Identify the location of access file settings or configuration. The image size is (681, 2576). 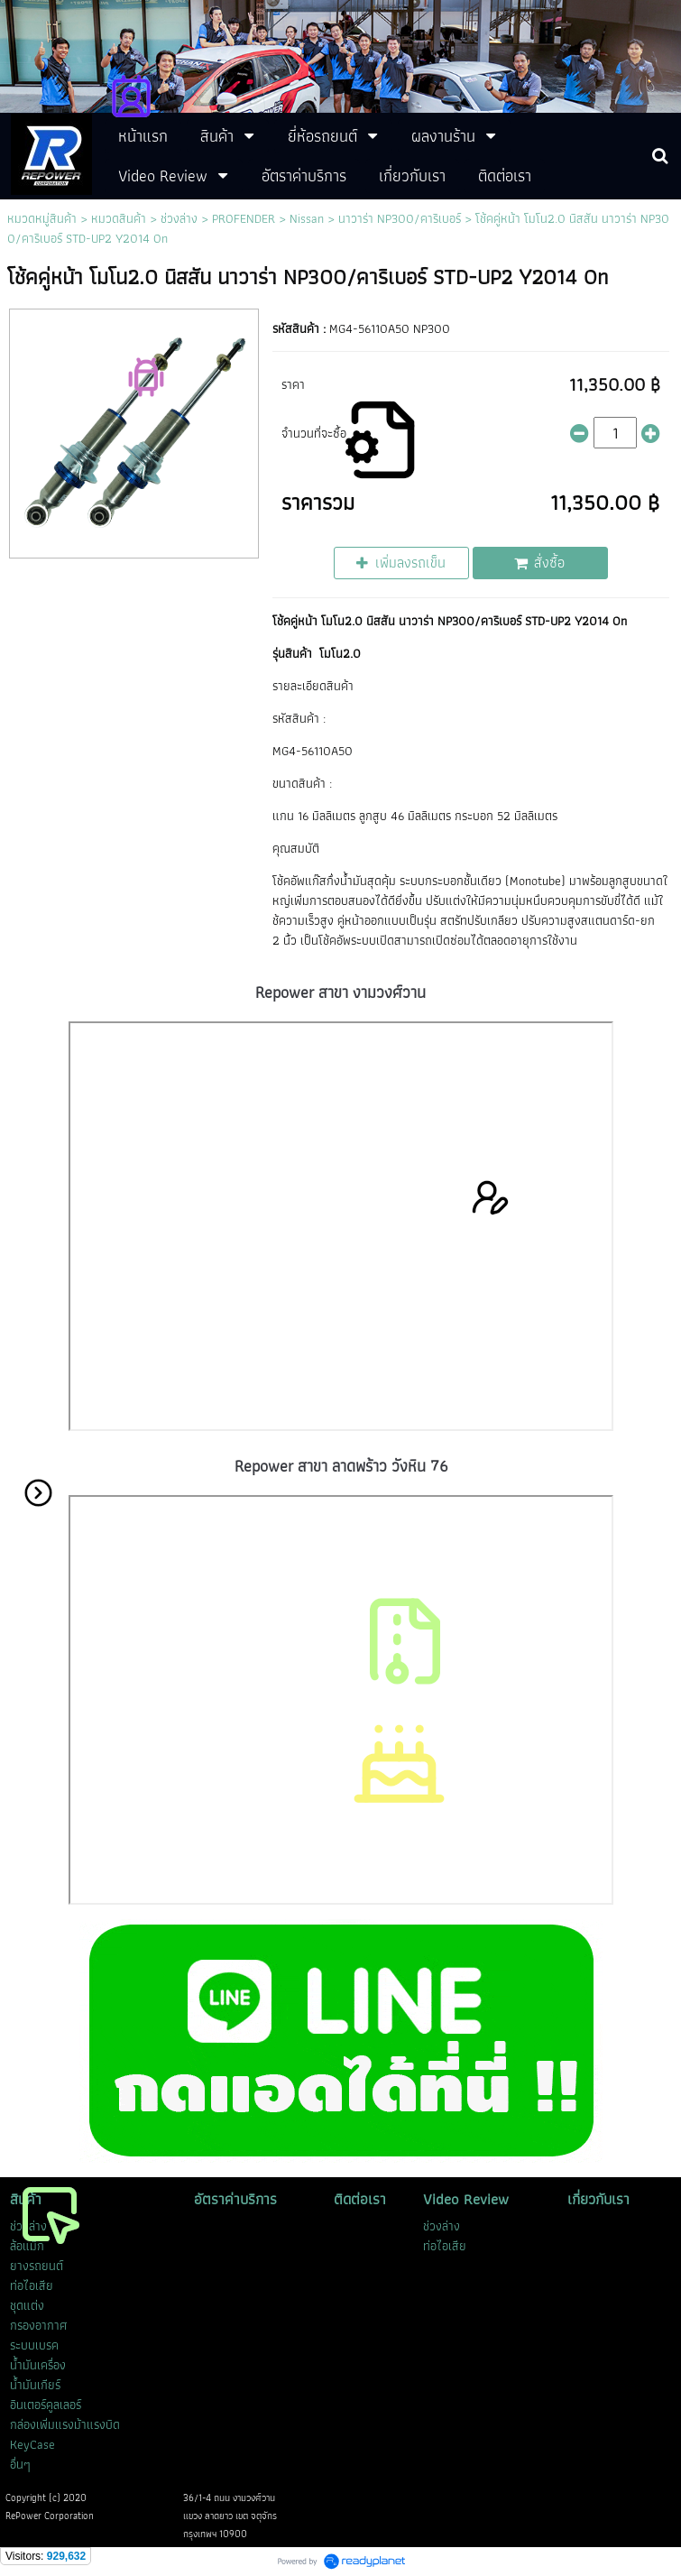
(382, 439).